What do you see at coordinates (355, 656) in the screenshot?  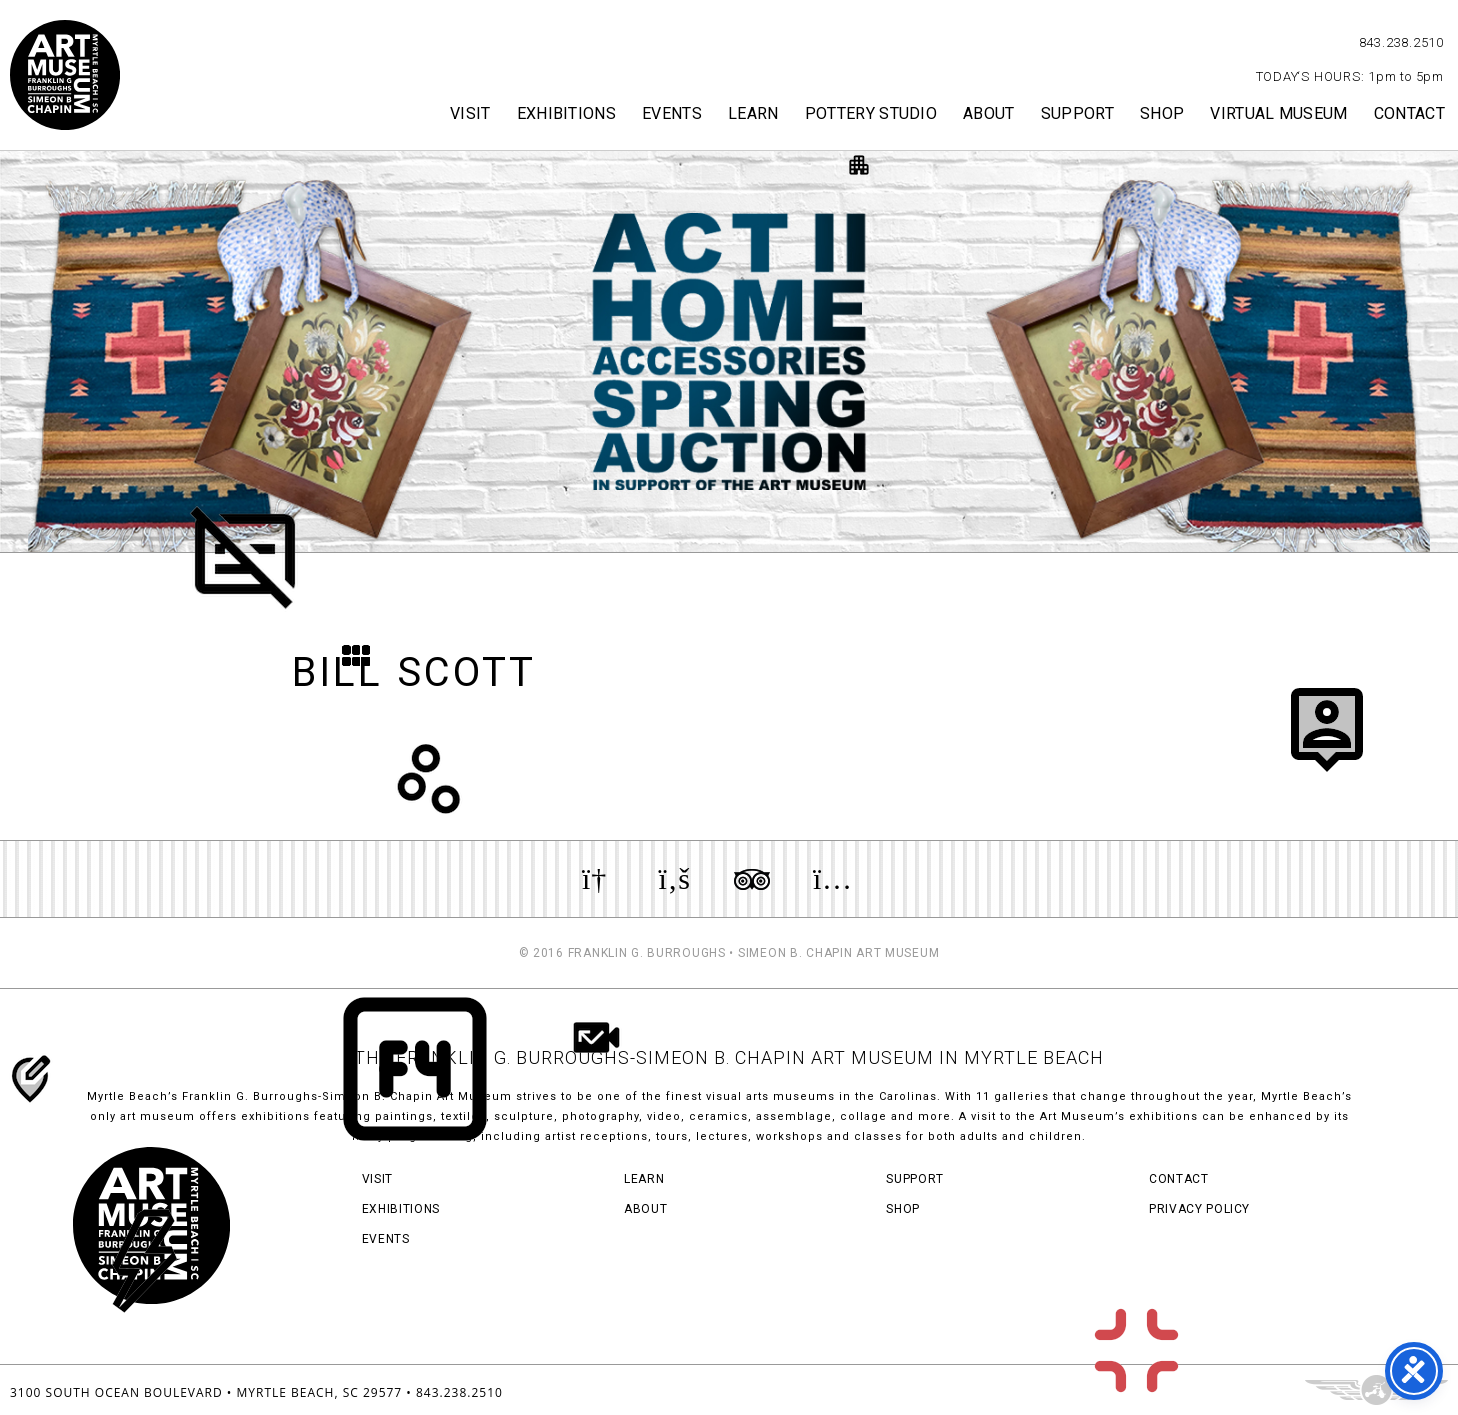 I see `switch to grid view` at bounding box center [355, 656].